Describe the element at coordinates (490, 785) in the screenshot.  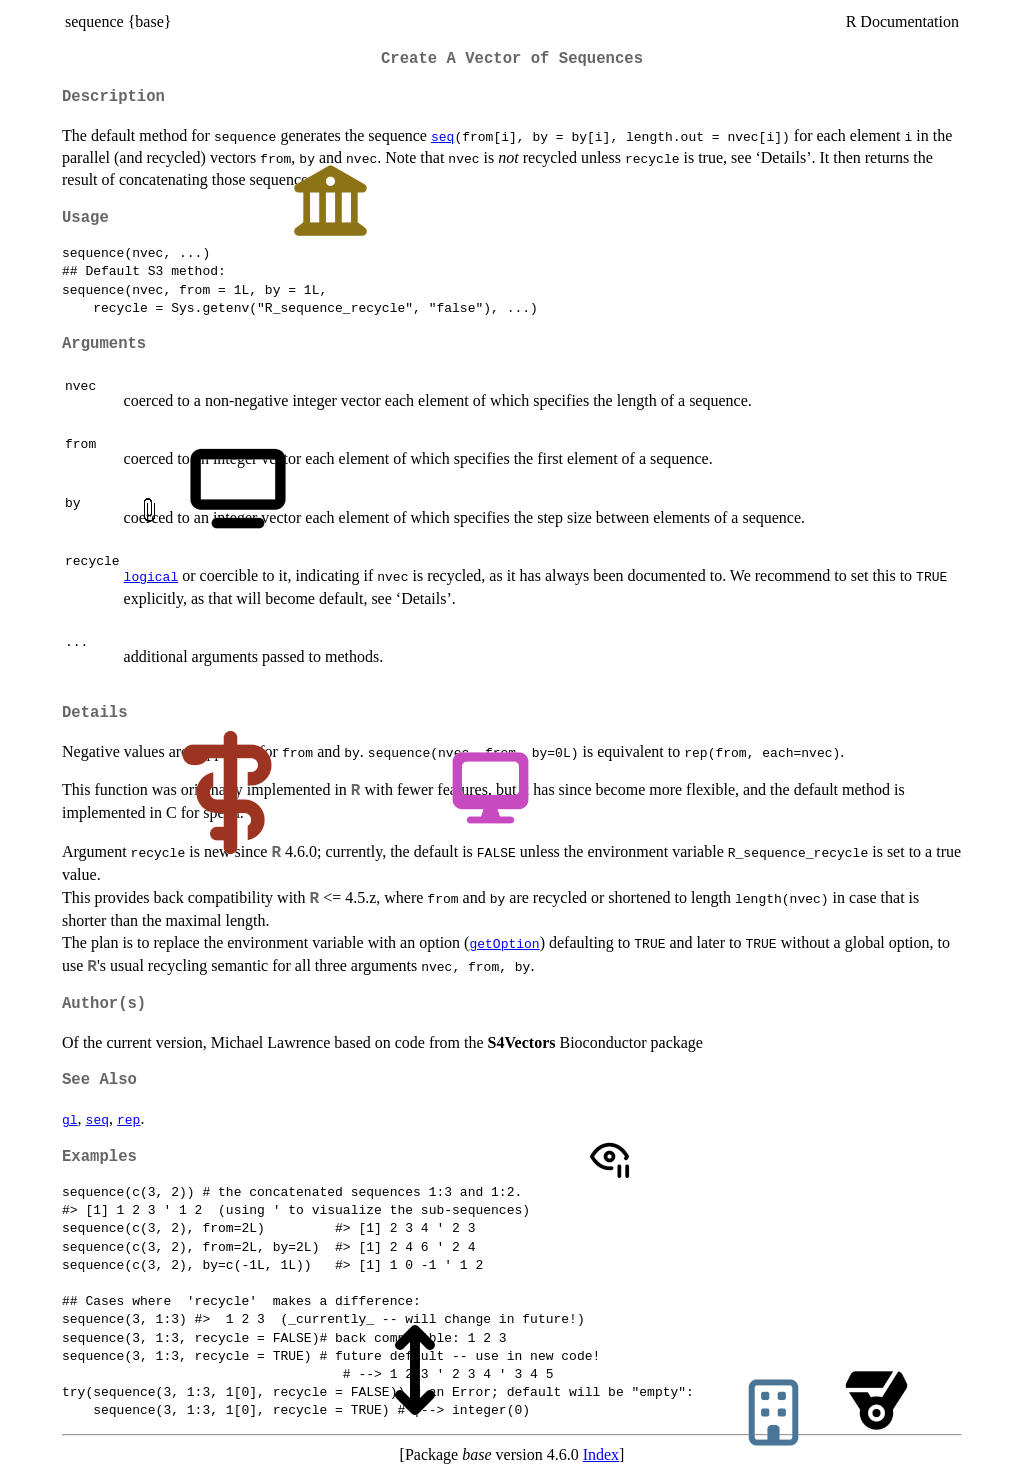
I see `switch to desktop view` at that location.